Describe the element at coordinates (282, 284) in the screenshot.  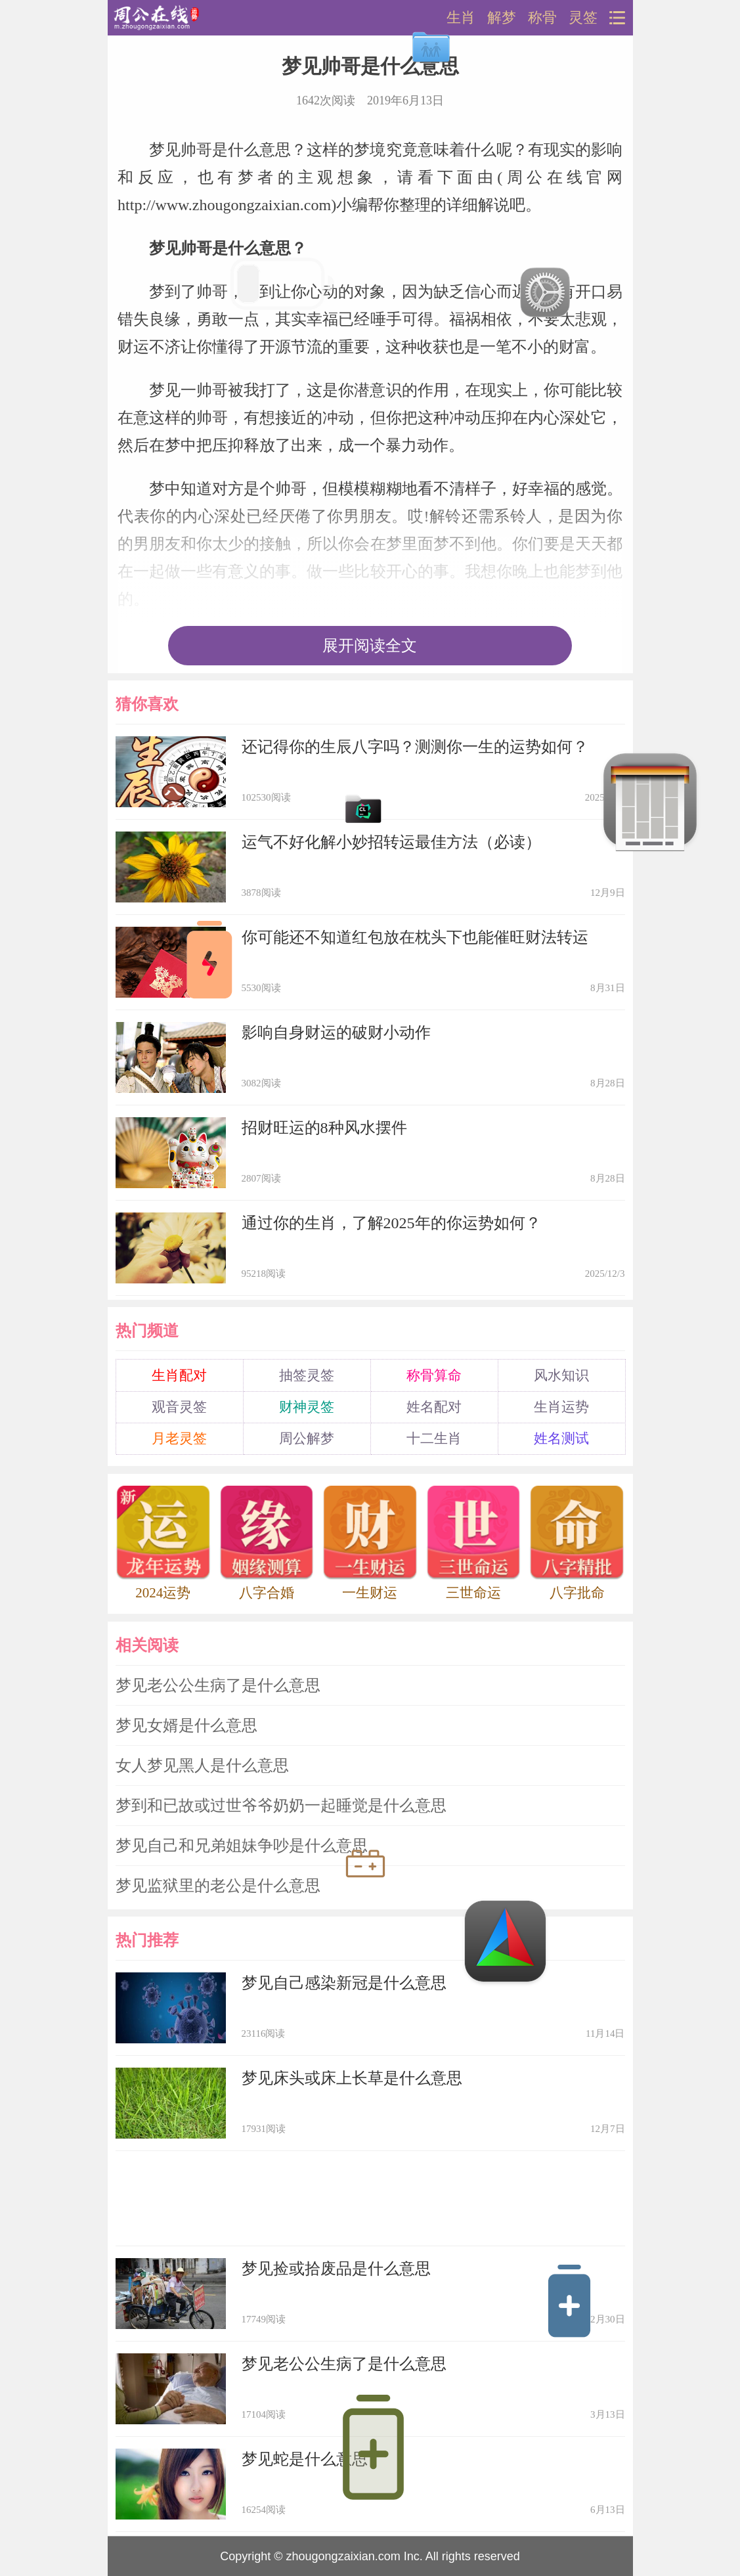
I see `indicates battery is at 20% charge` at that location.